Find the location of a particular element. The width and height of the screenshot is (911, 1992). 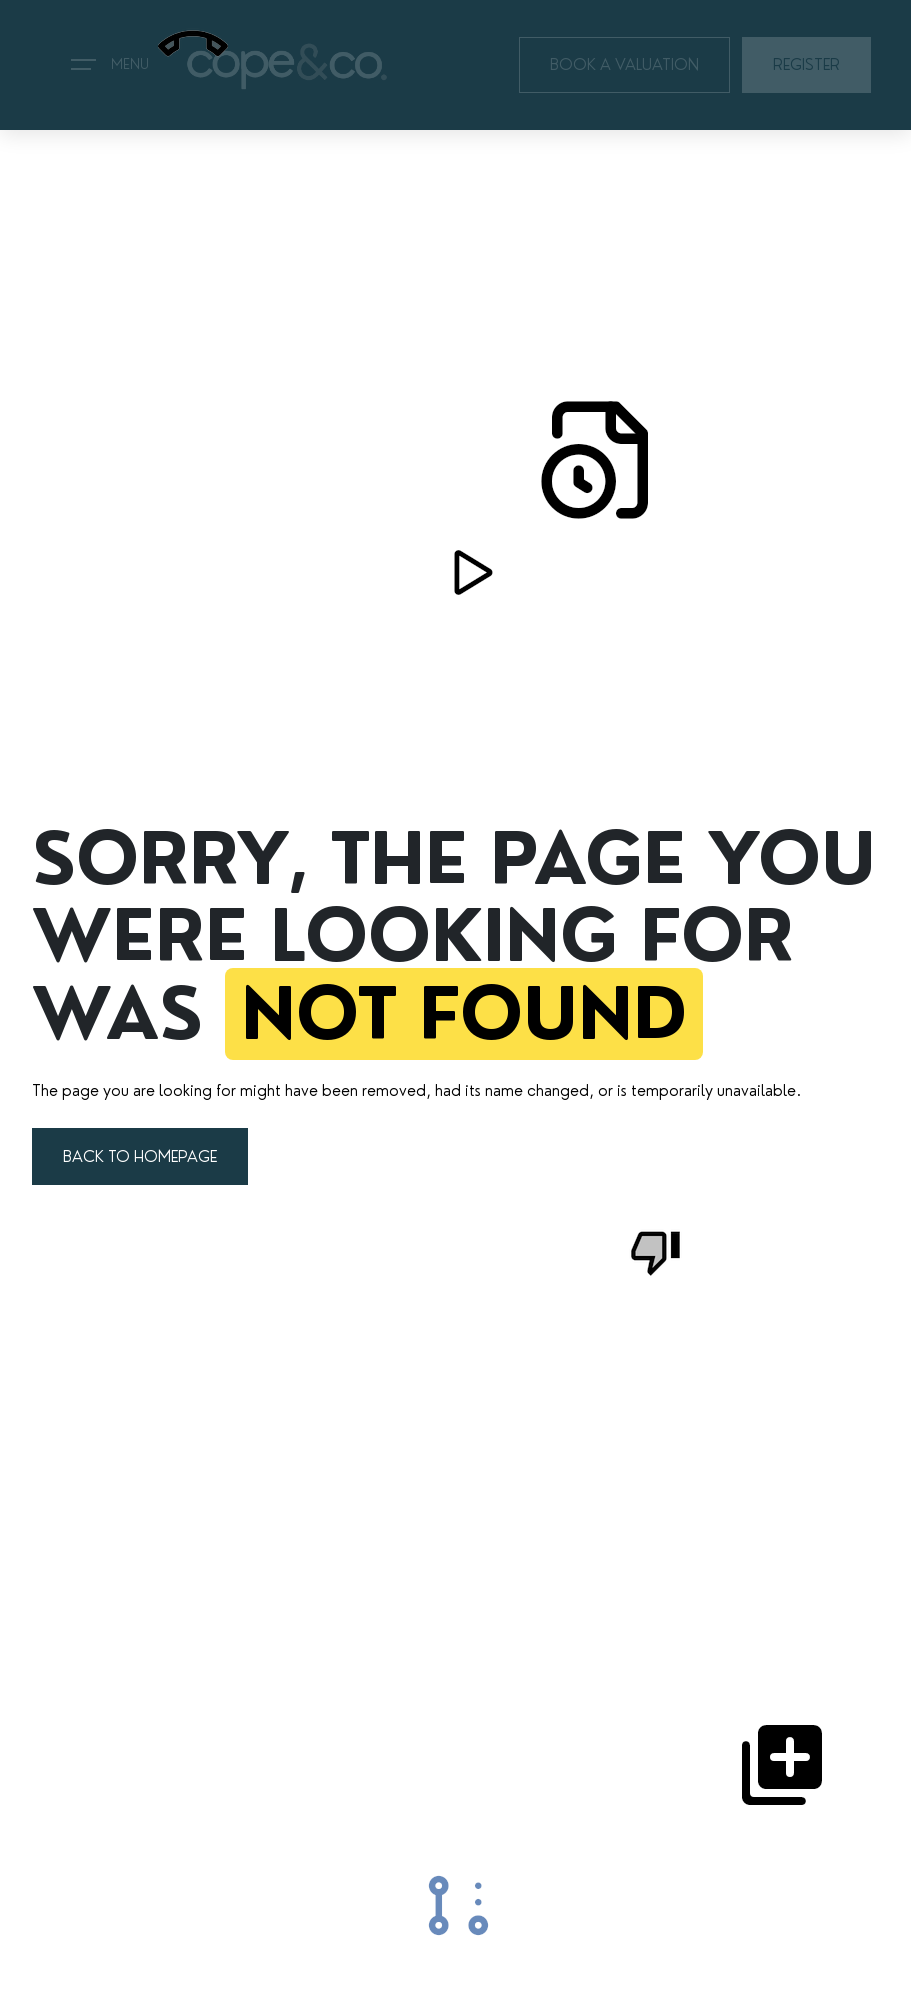

play media or start video is located at coordinates (468, 572).